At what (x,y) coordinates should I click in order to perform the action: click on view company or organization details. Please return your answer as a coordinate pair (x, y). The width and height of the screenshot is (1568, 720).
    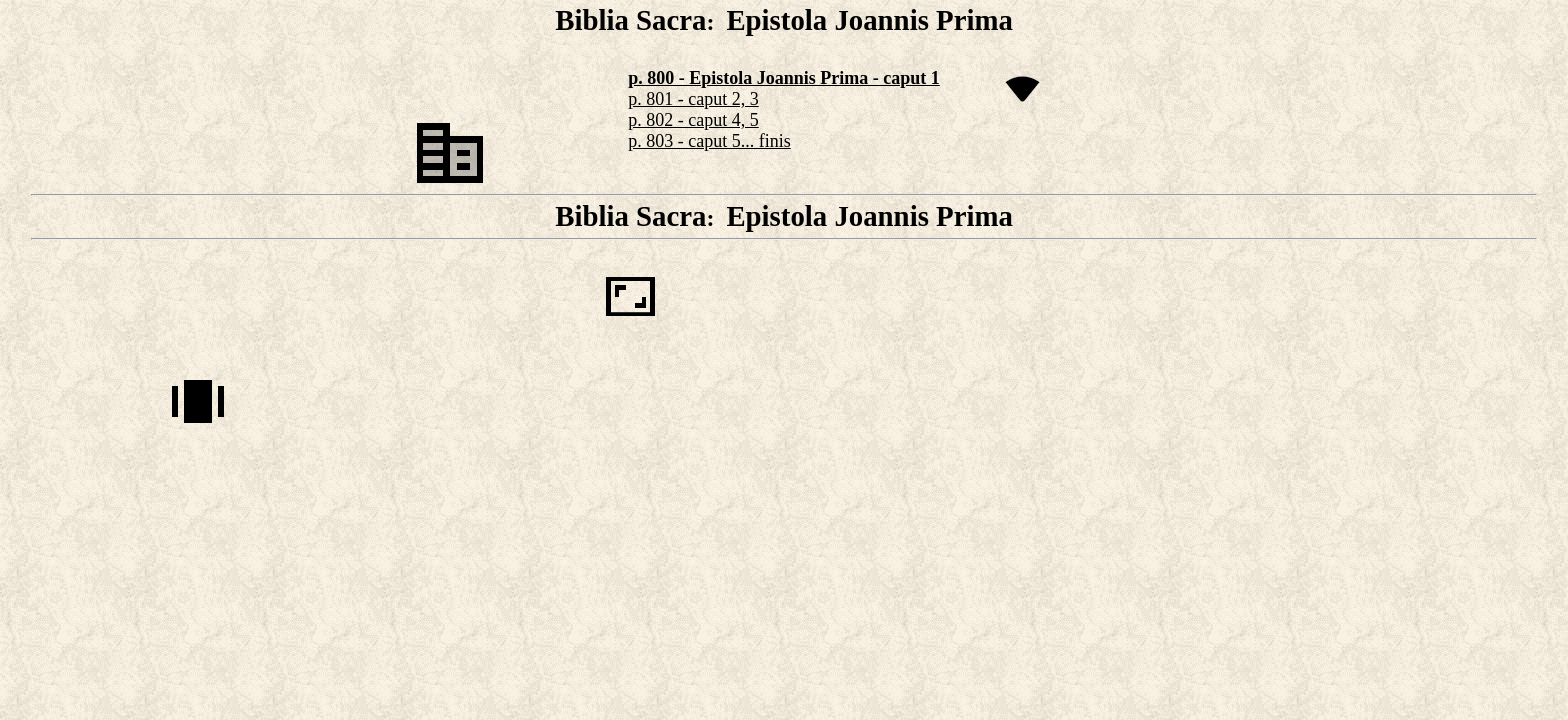
    Looking at the image, I should click on (450, 153).